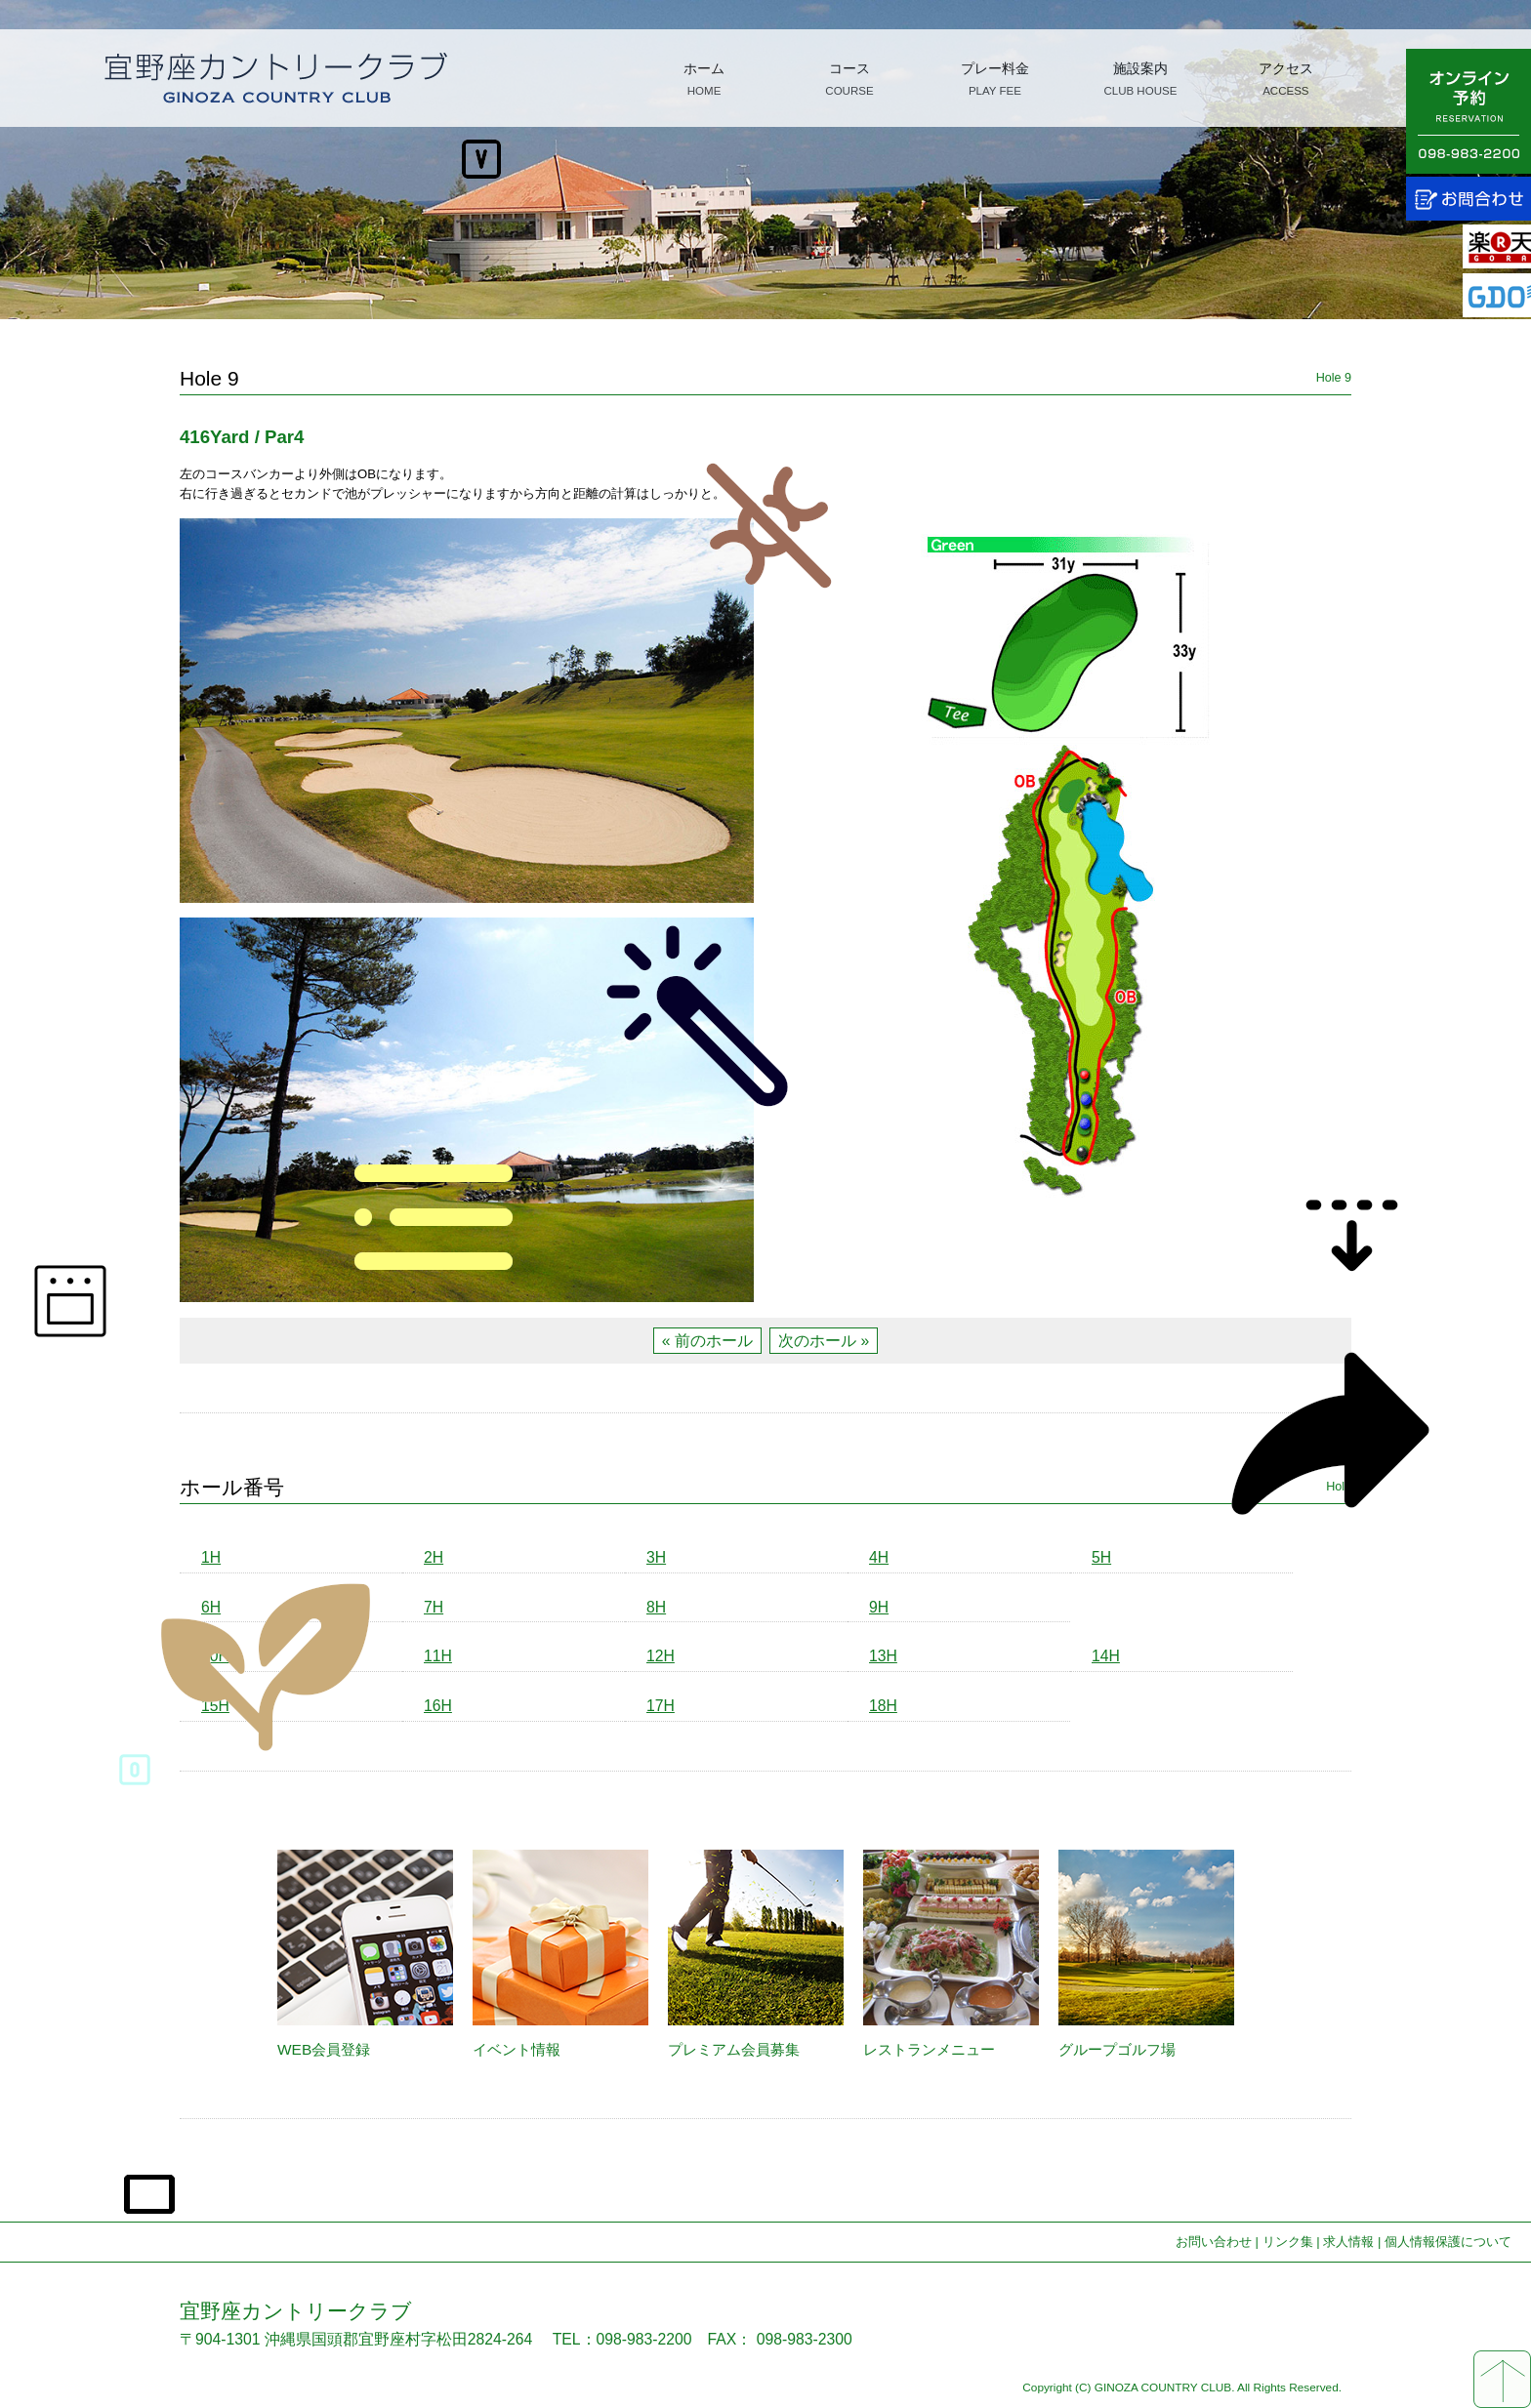 This screenshot has width=1531, height=2408. What do you see at coordinates (481, 159) in the screenshot?
I see `indicates a "V" keyboard shortcut or hotkey` at bounding box center [481, 159].